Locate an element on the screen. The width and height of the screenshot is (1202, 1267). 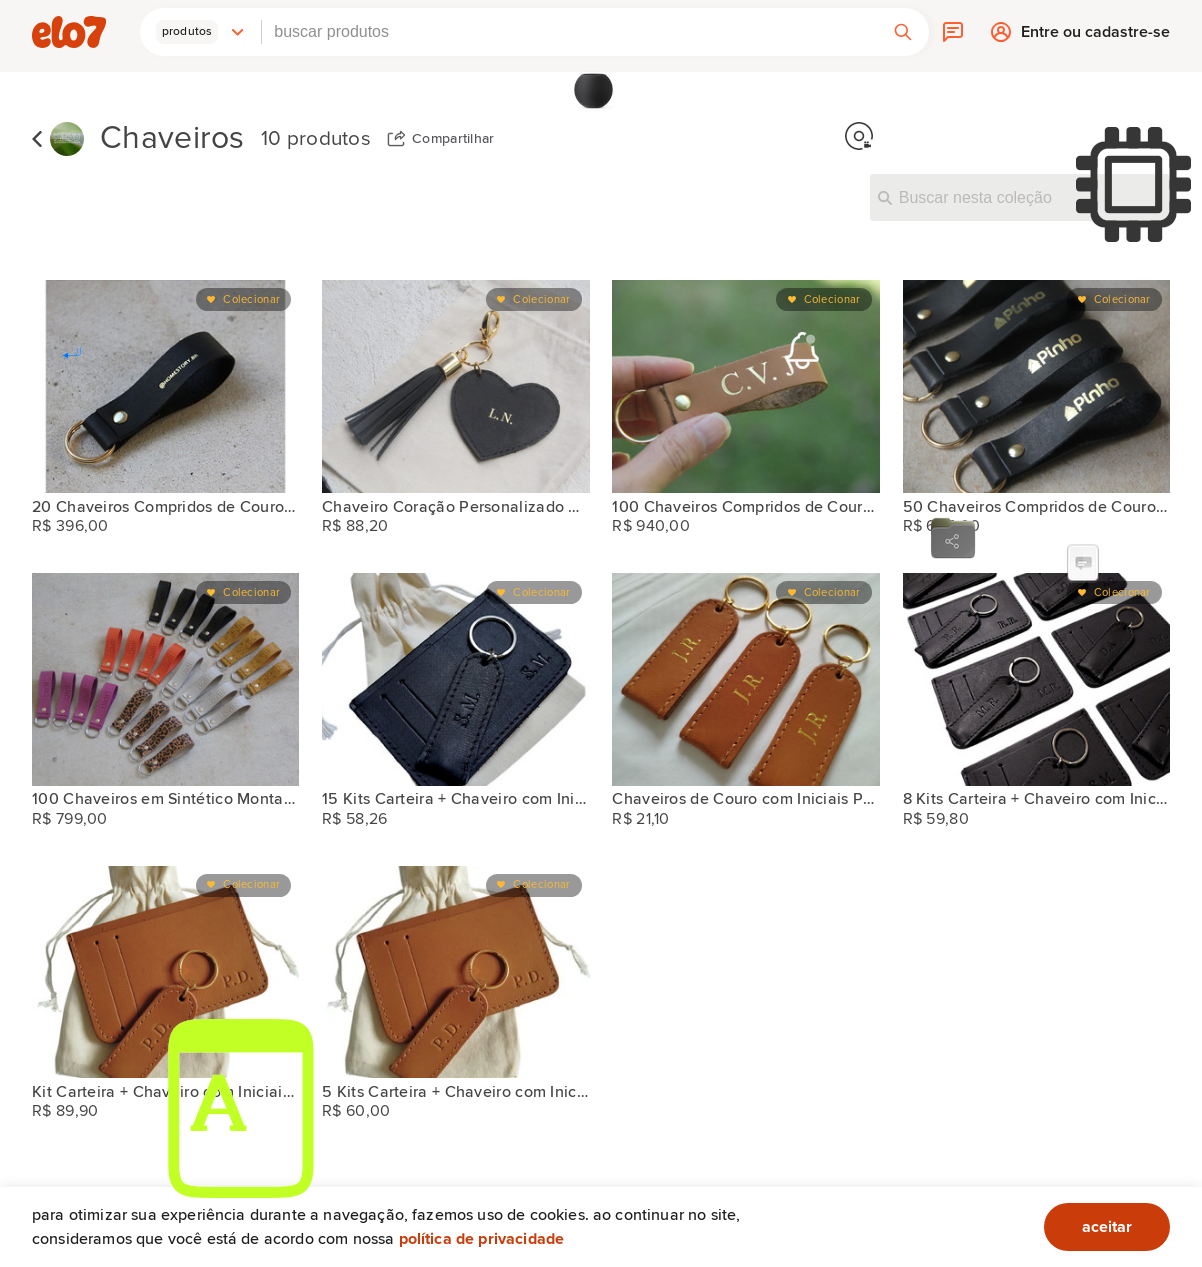
a SAMI subtitle or caption file is located at coordinates (1083, 563).